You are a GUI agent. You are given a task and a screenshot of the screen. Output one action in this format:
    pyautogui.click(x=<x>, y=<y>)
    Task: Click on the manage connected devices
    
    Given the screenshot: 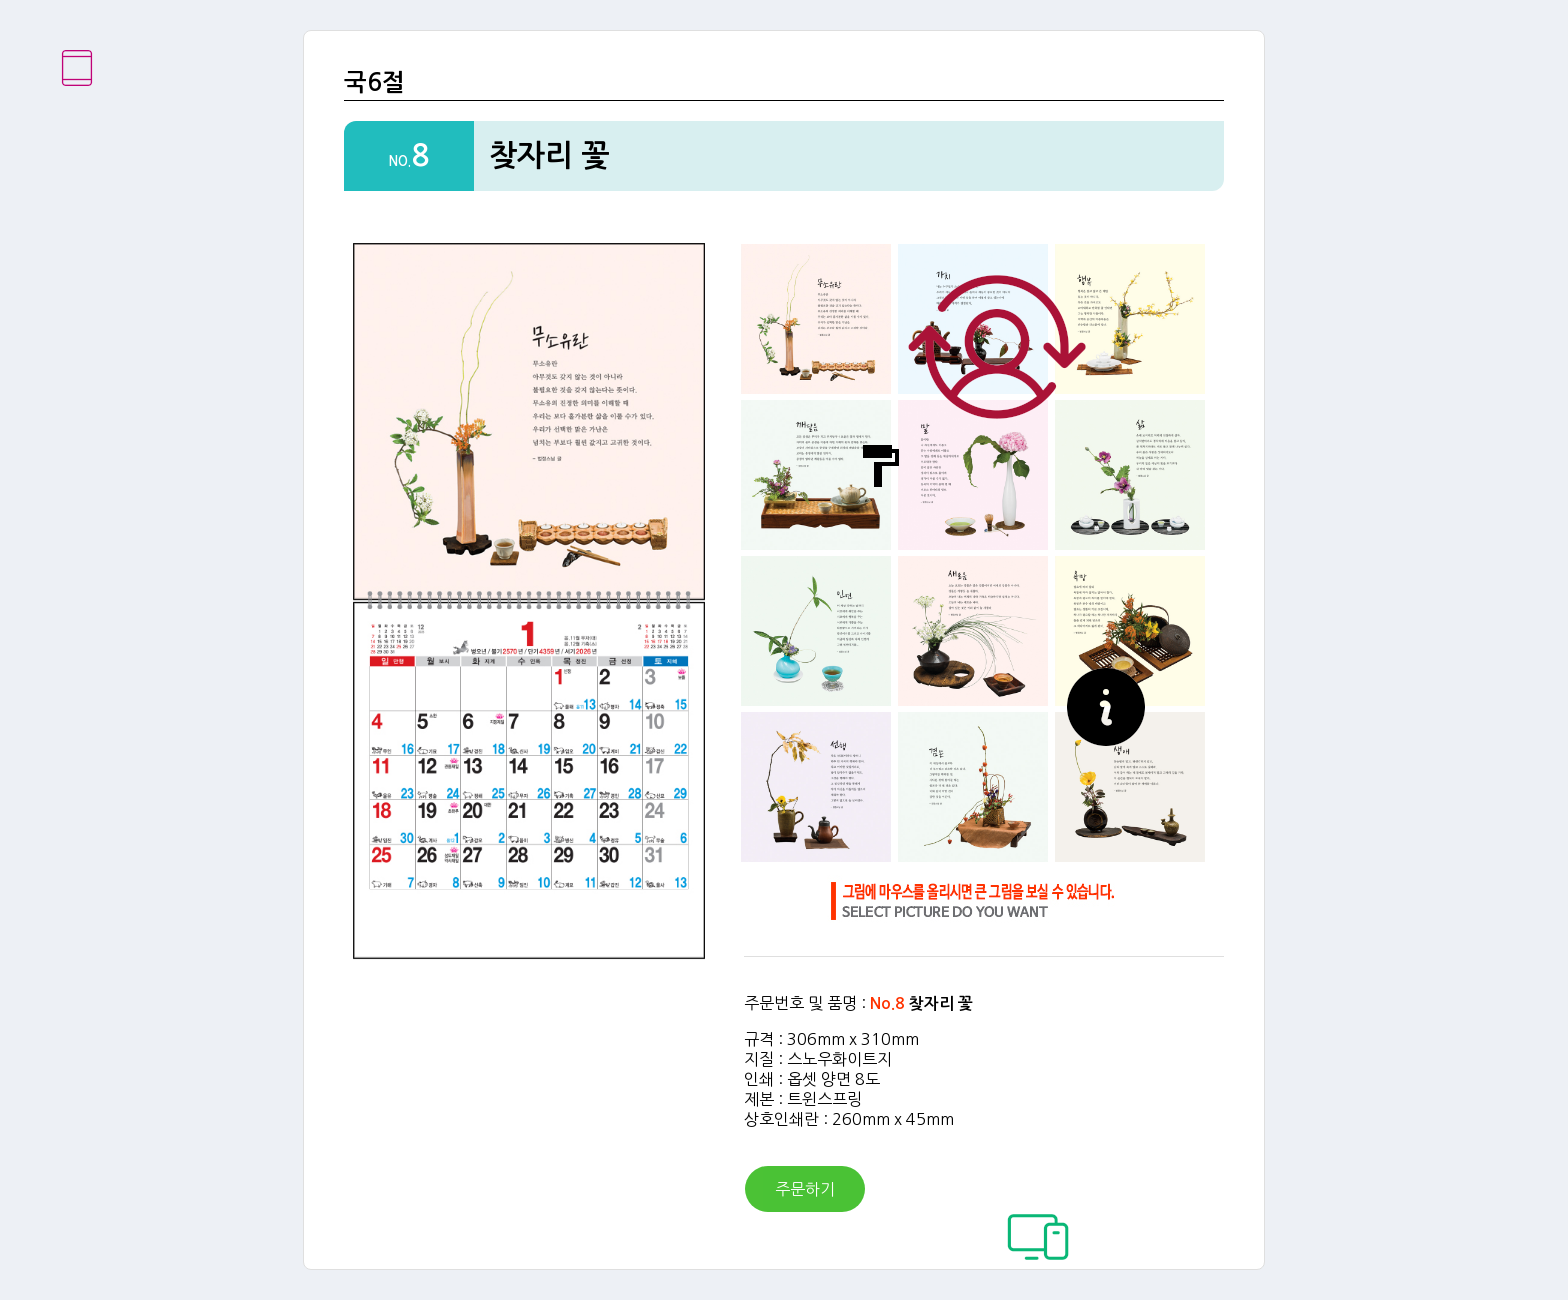 What is the action you would take?
    pyautogui.click(x=1037, y=1237)
    